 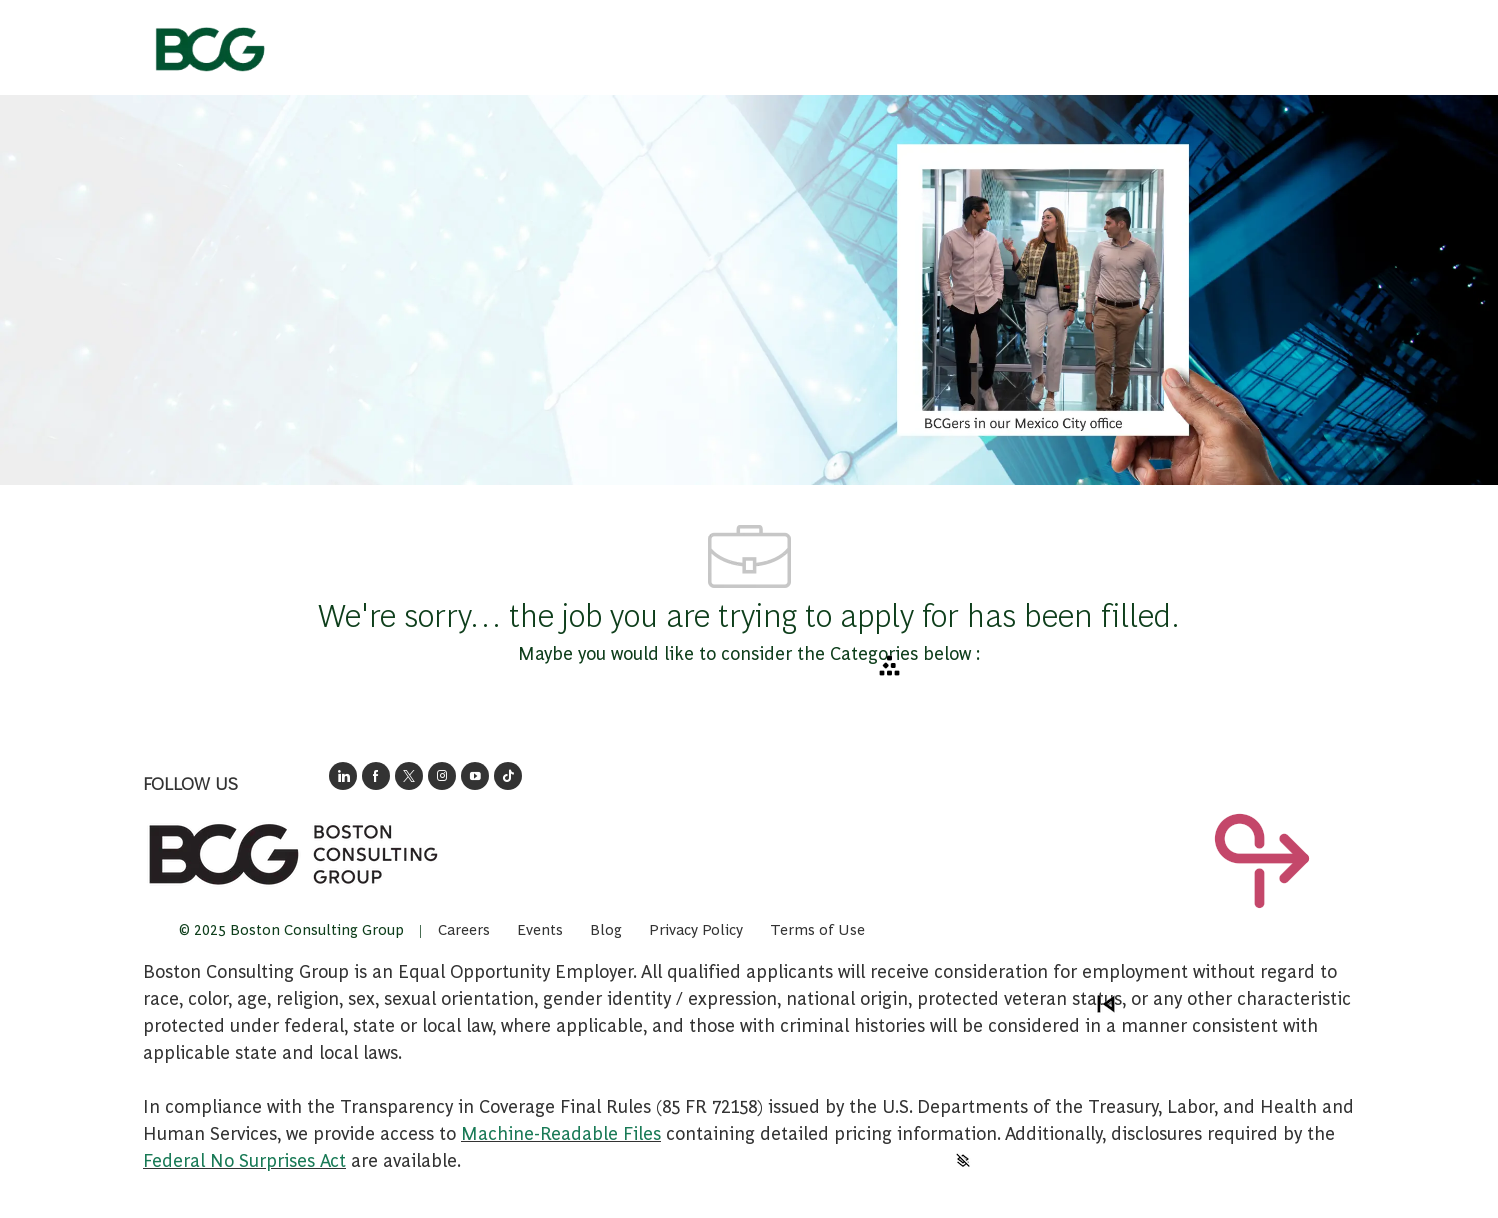 What do you see at coordinates (889, 665) in the screenshot?
I see `view stacked or layered resources` at bounding box center [889, 665].